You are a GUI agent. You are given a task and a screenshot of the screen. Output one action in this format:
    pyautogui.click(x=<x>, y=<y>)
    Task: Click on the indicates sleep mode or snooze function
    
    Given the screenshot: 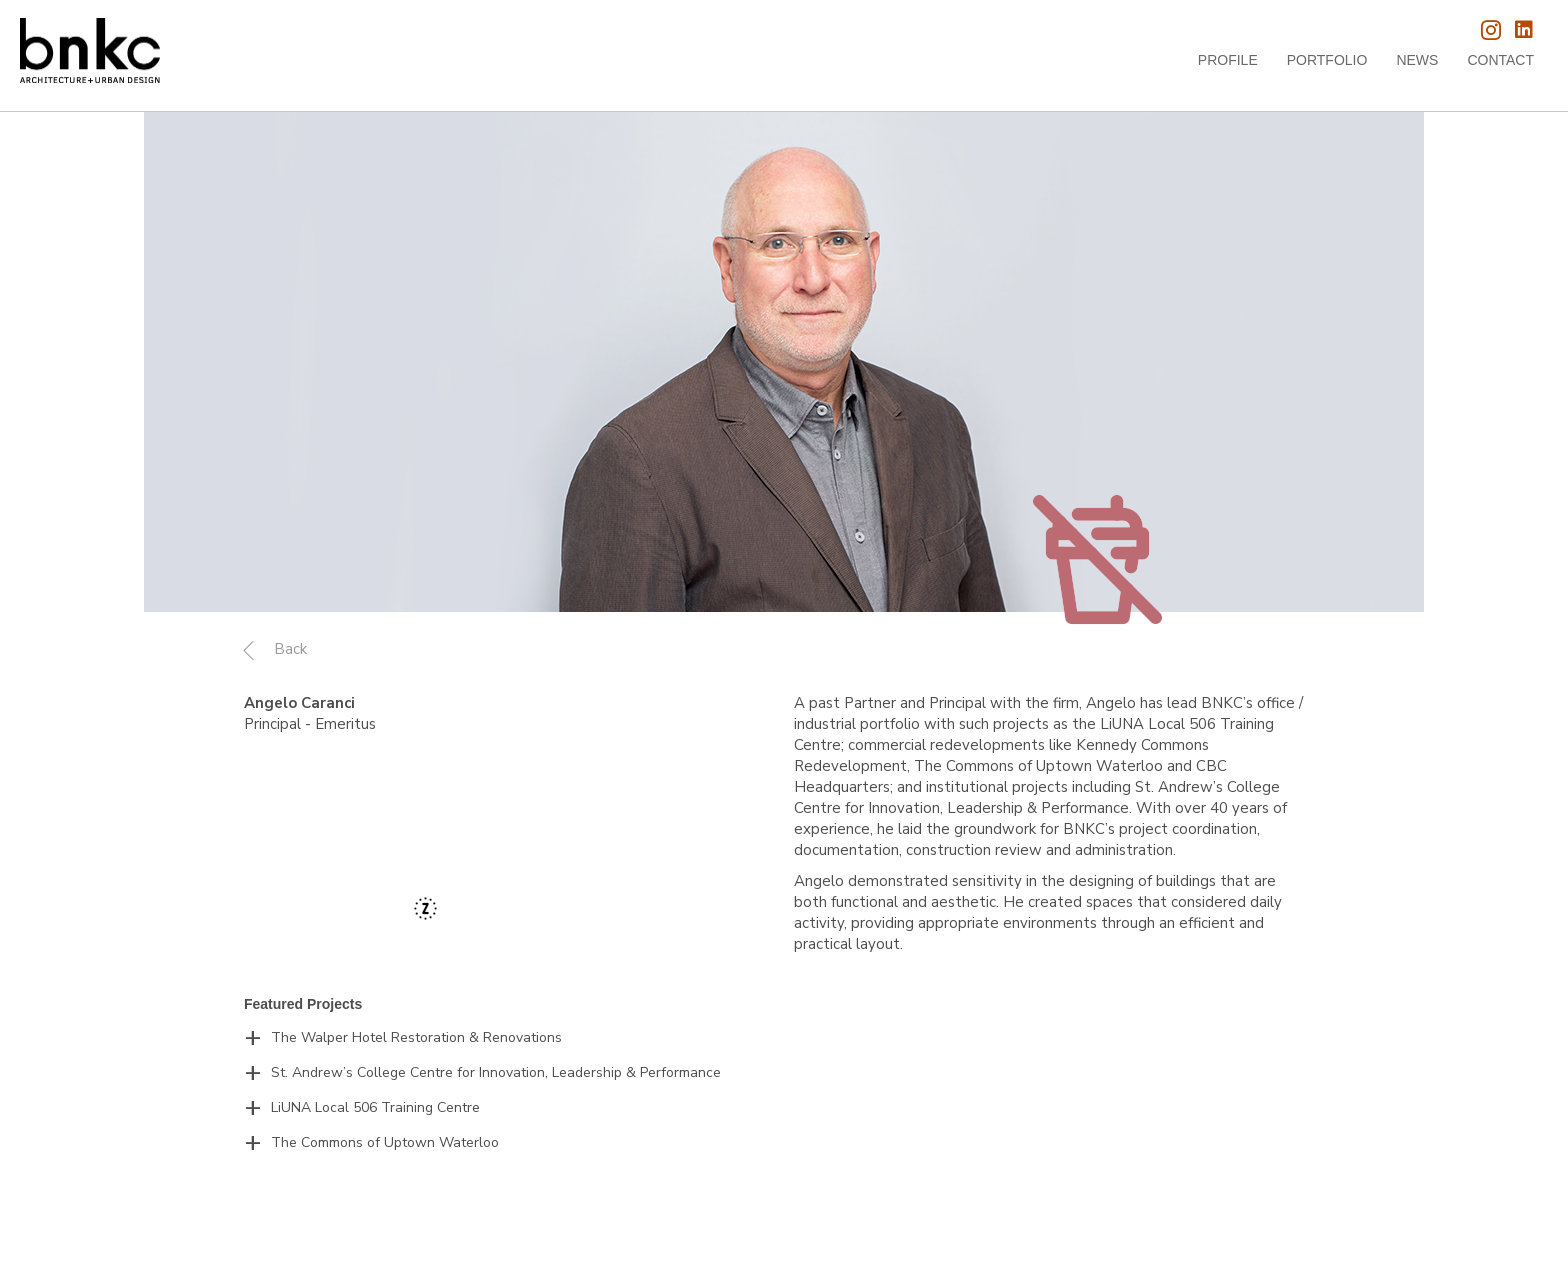 What is the action you would take?
    pyautogui.click(x=425, y=908)
    